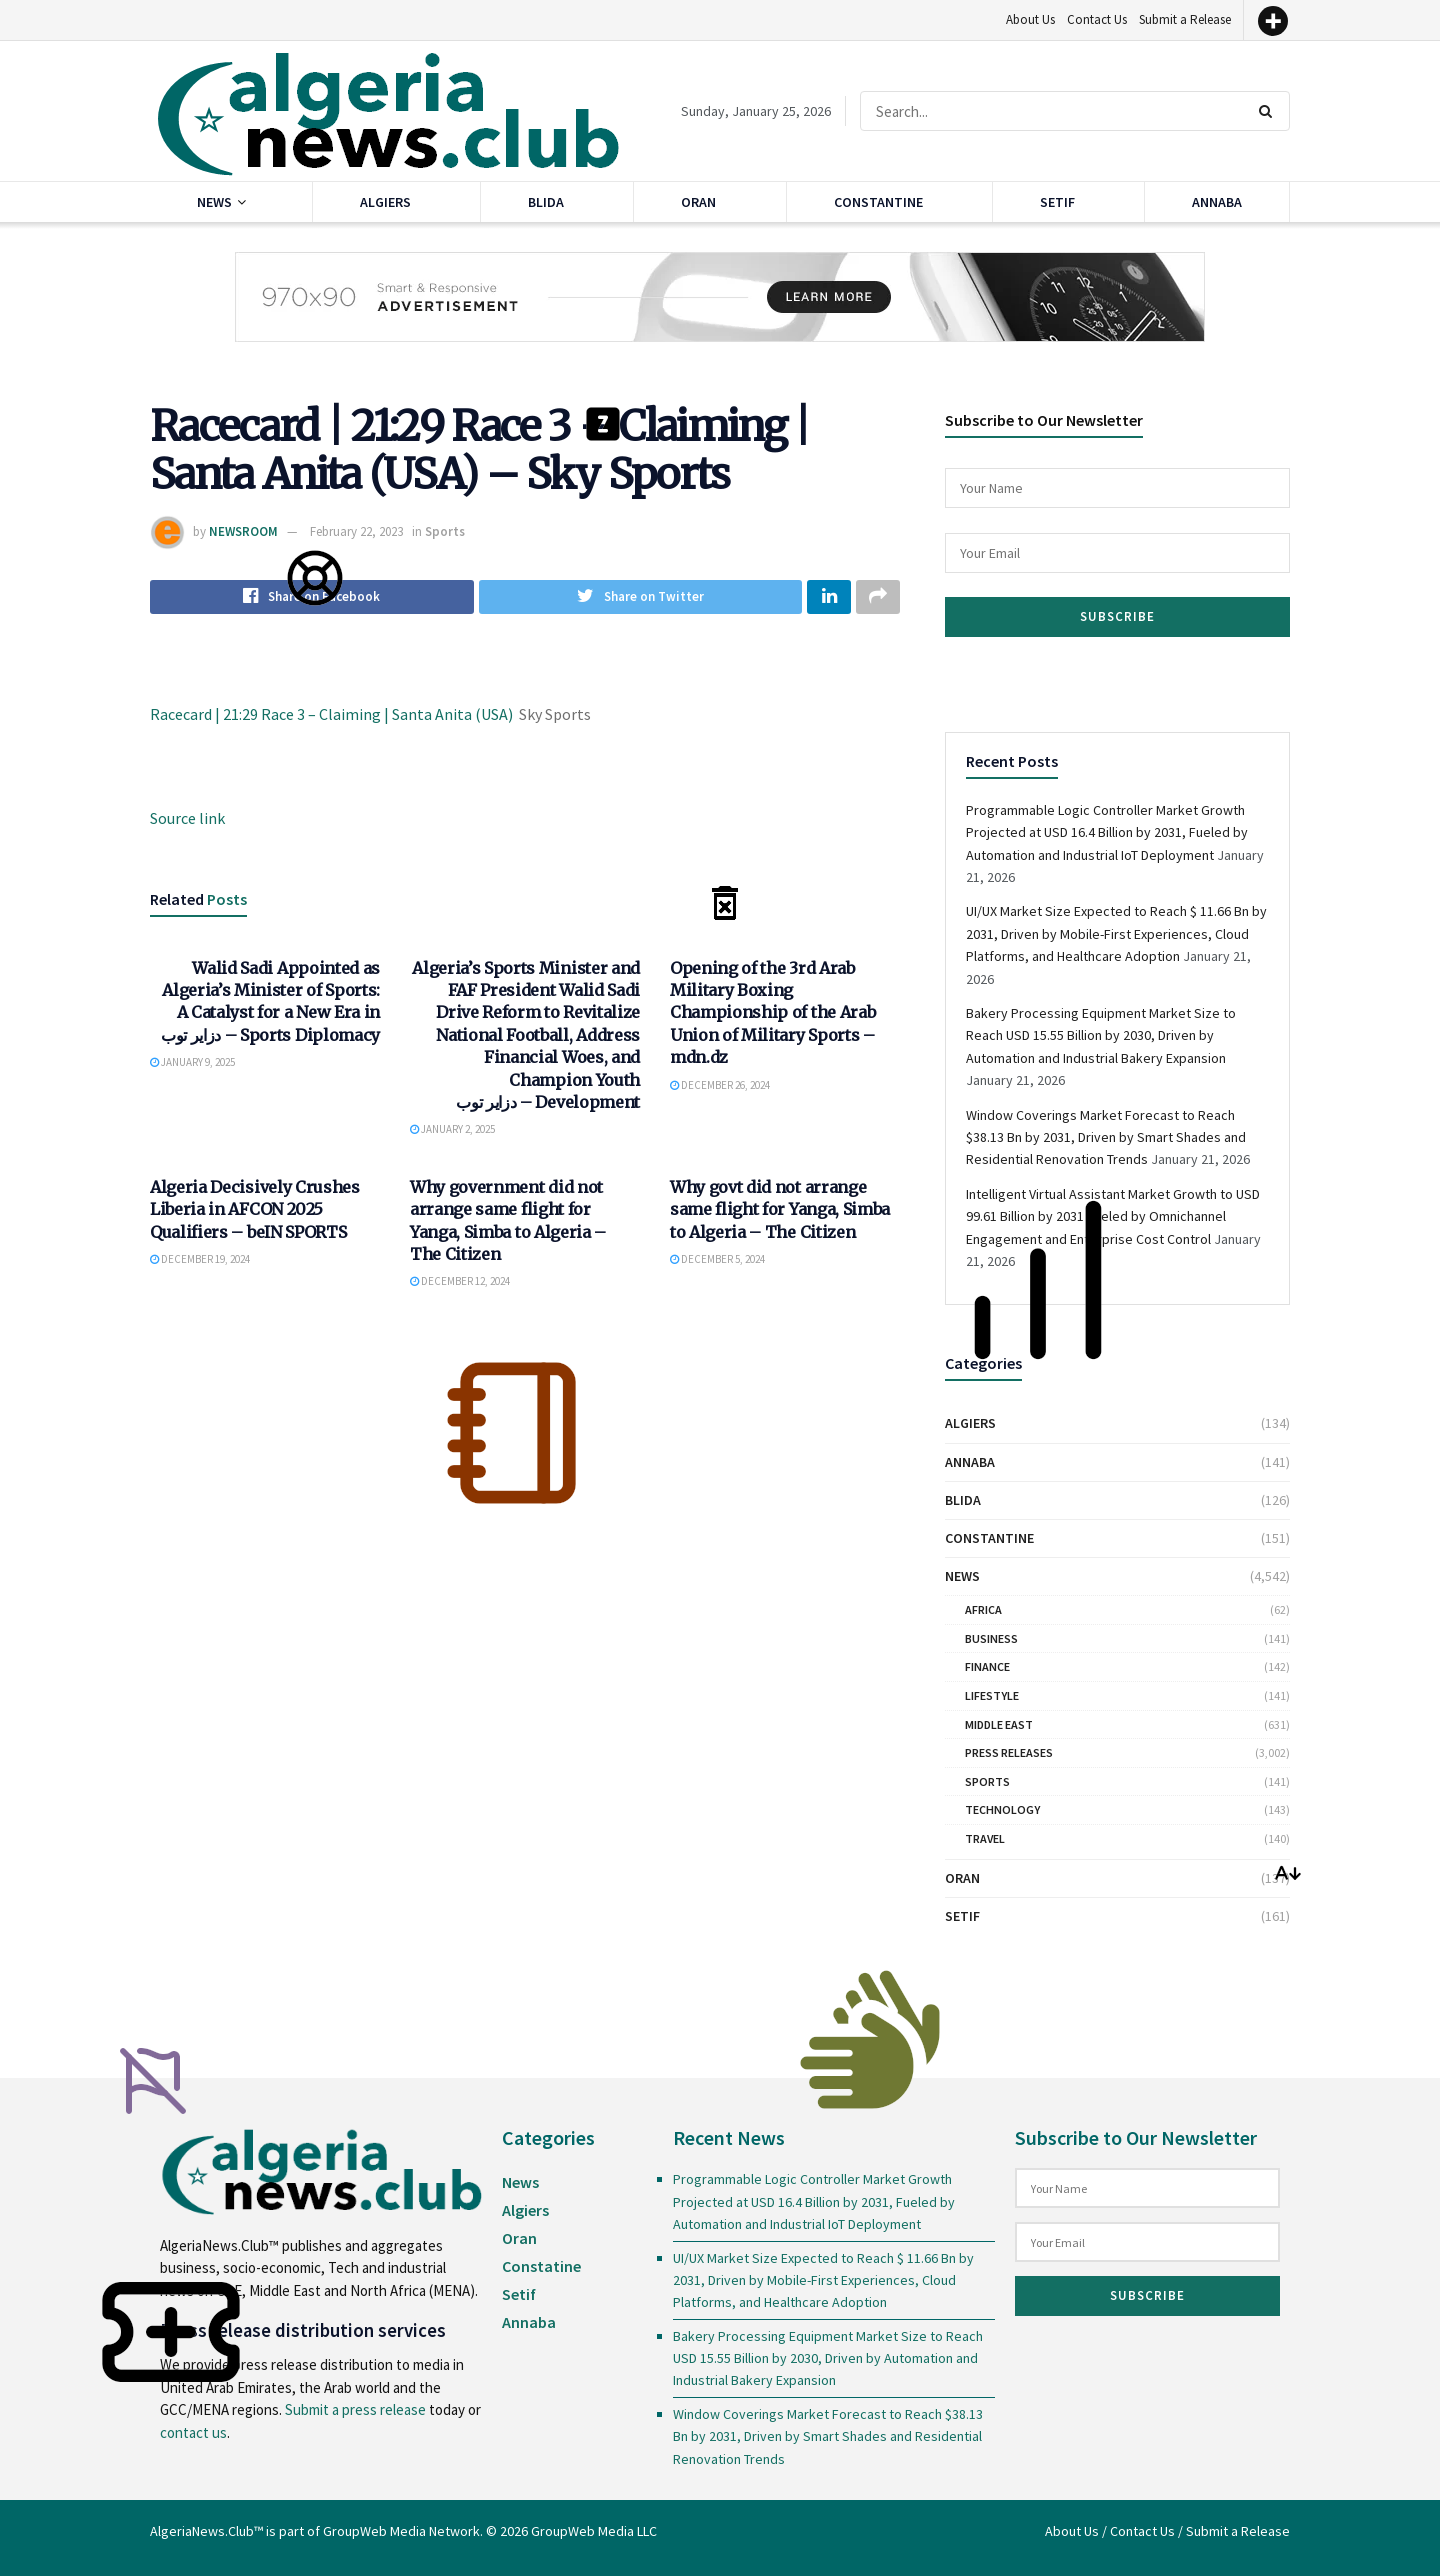 This screenshot has height=2576, width=1440. What do you see at coordinates (315, 578) in the screenshot?
I see `access help or support` at bounding box center [315, 578].